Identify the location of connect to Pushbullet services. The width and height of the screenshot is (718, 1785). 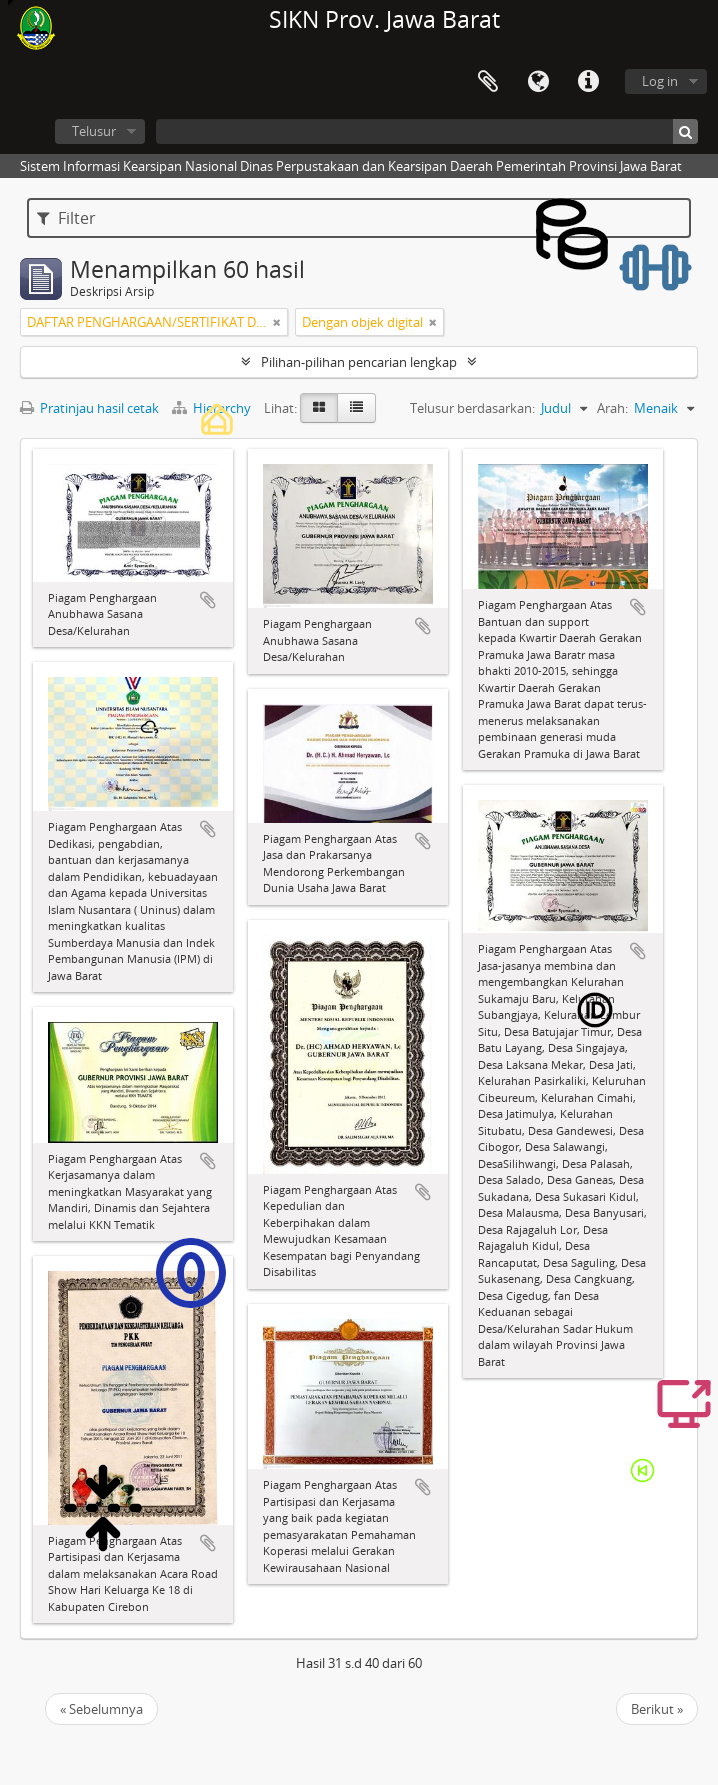
(595, 1010).